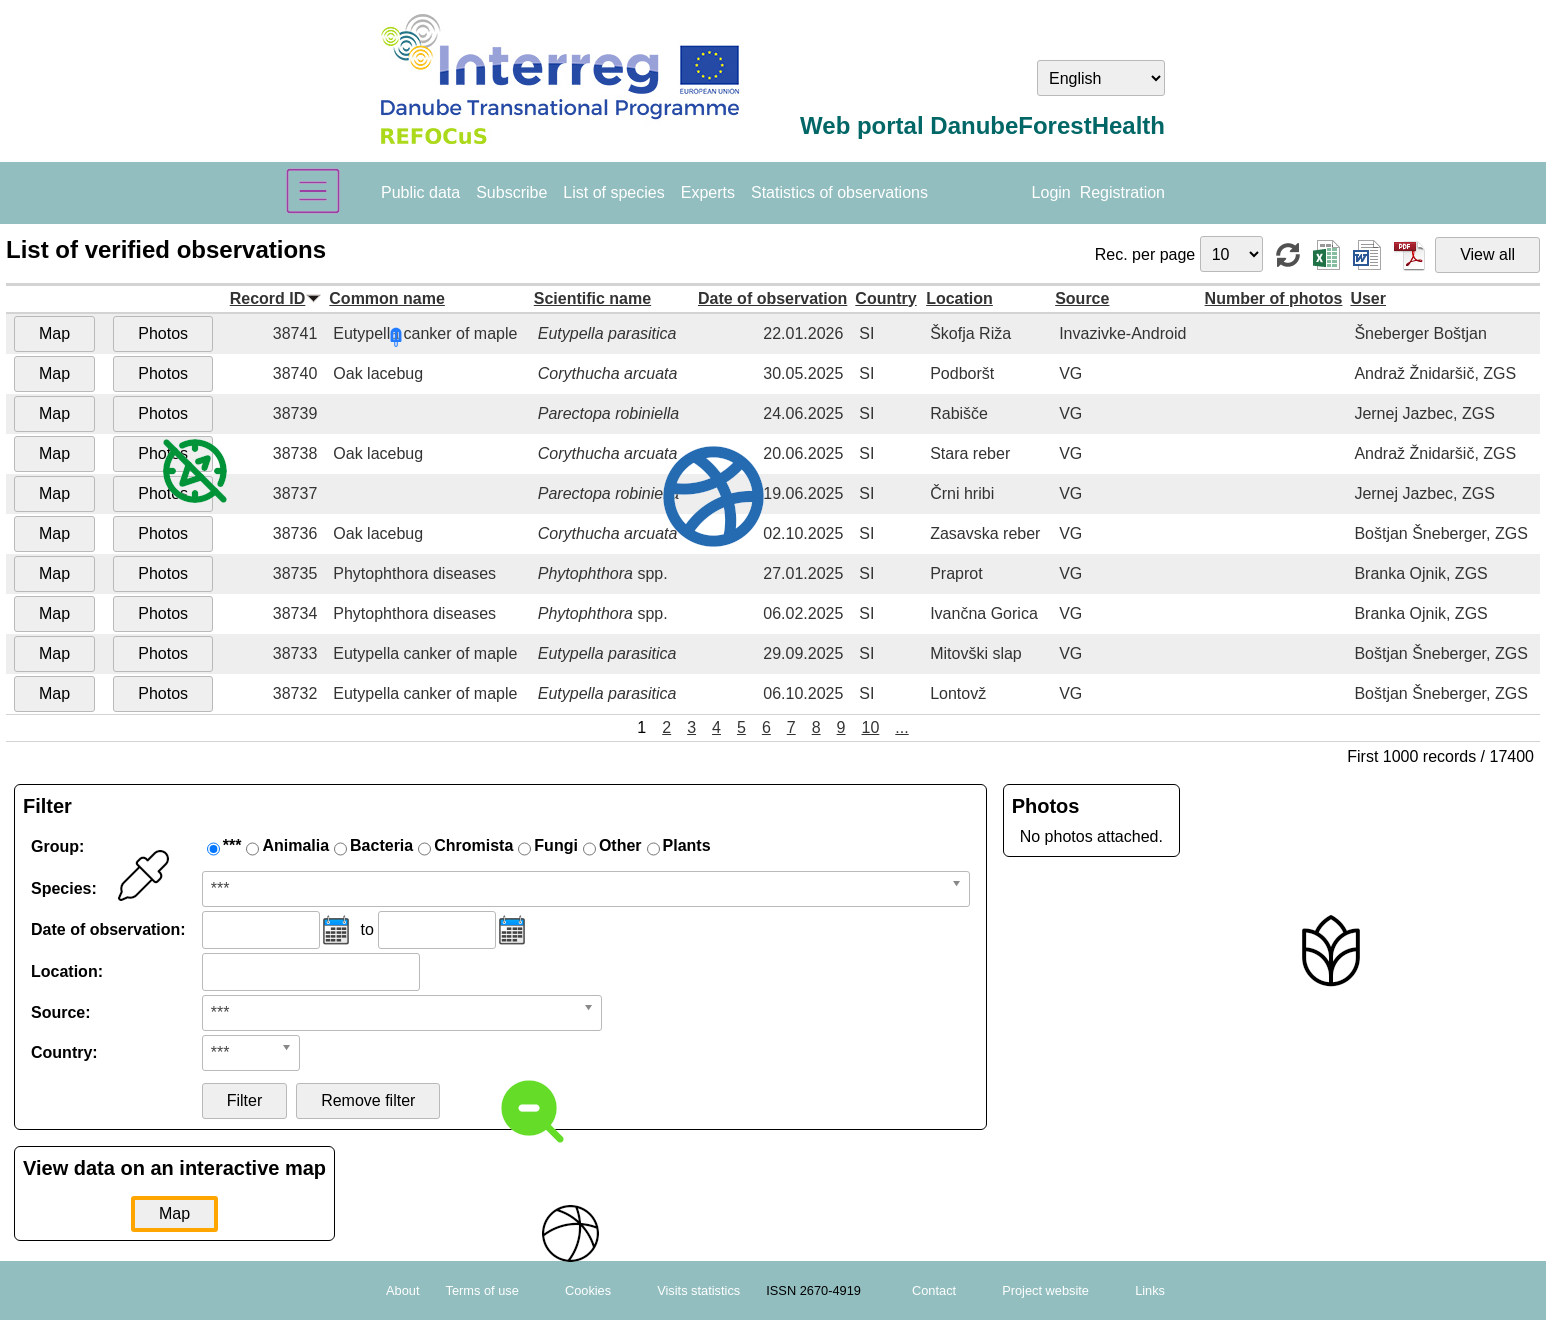 The image size is (1546, 1320). Describe the element at coordinates (713, 496) in the screenshot. I see `view dribbble profile or portfolio` at that location.